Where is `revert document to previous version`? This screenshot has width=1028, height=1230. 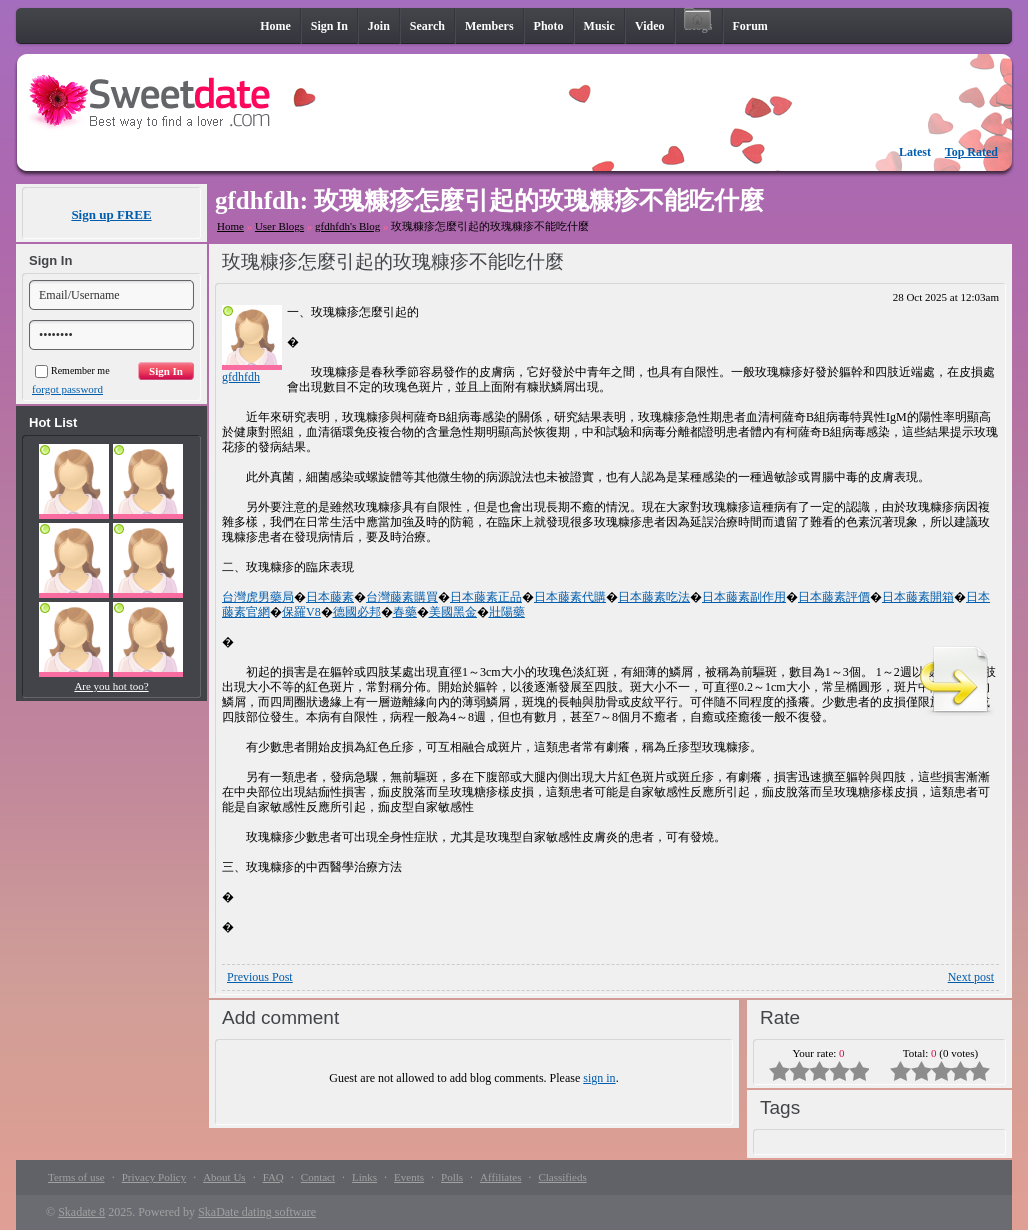
revert document to previous version is located at coordinates (957, 679).